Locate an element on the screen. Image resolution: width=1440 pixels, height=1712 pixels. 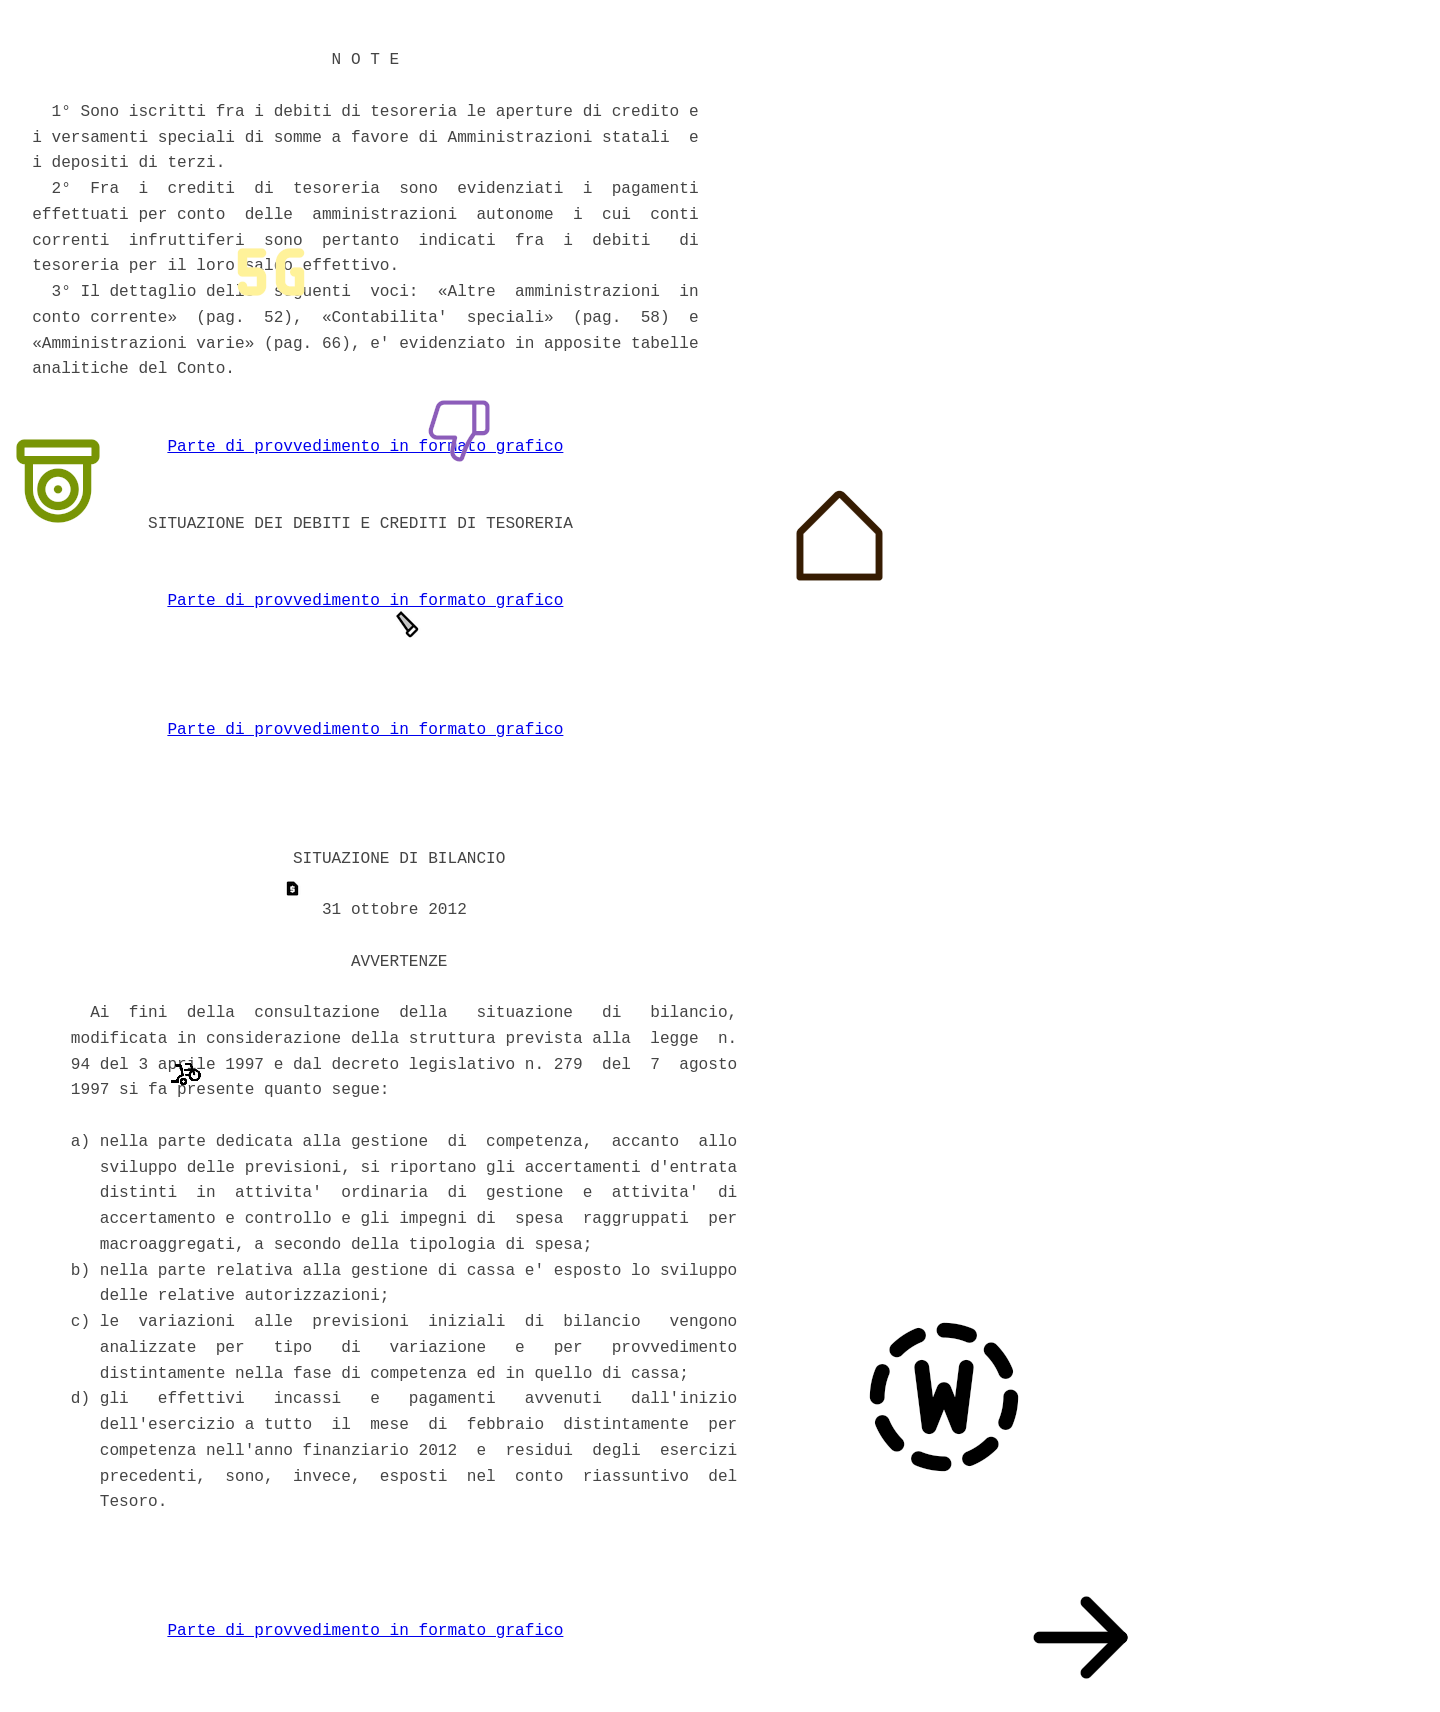
indicates a pending or in-progress word processor document is located at coordinates (944, 1397).